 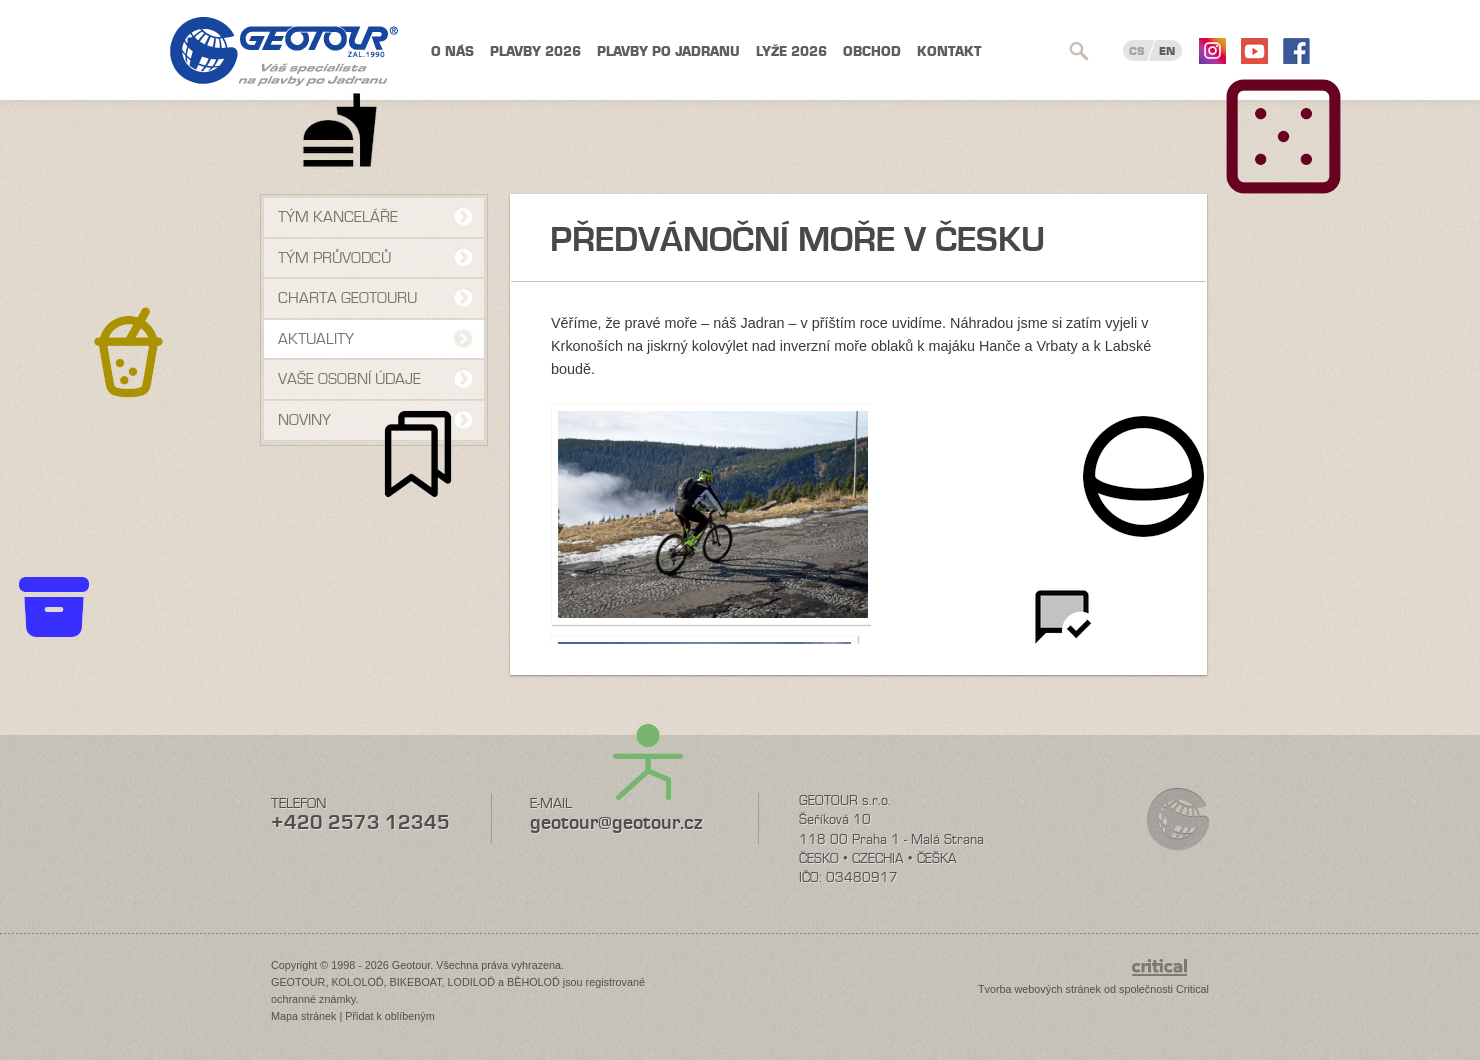 What do you see at coordinates (648, 765) in the screenshot?
I see `access tai chi or meditation exercises` at bounding box center [648, 765].